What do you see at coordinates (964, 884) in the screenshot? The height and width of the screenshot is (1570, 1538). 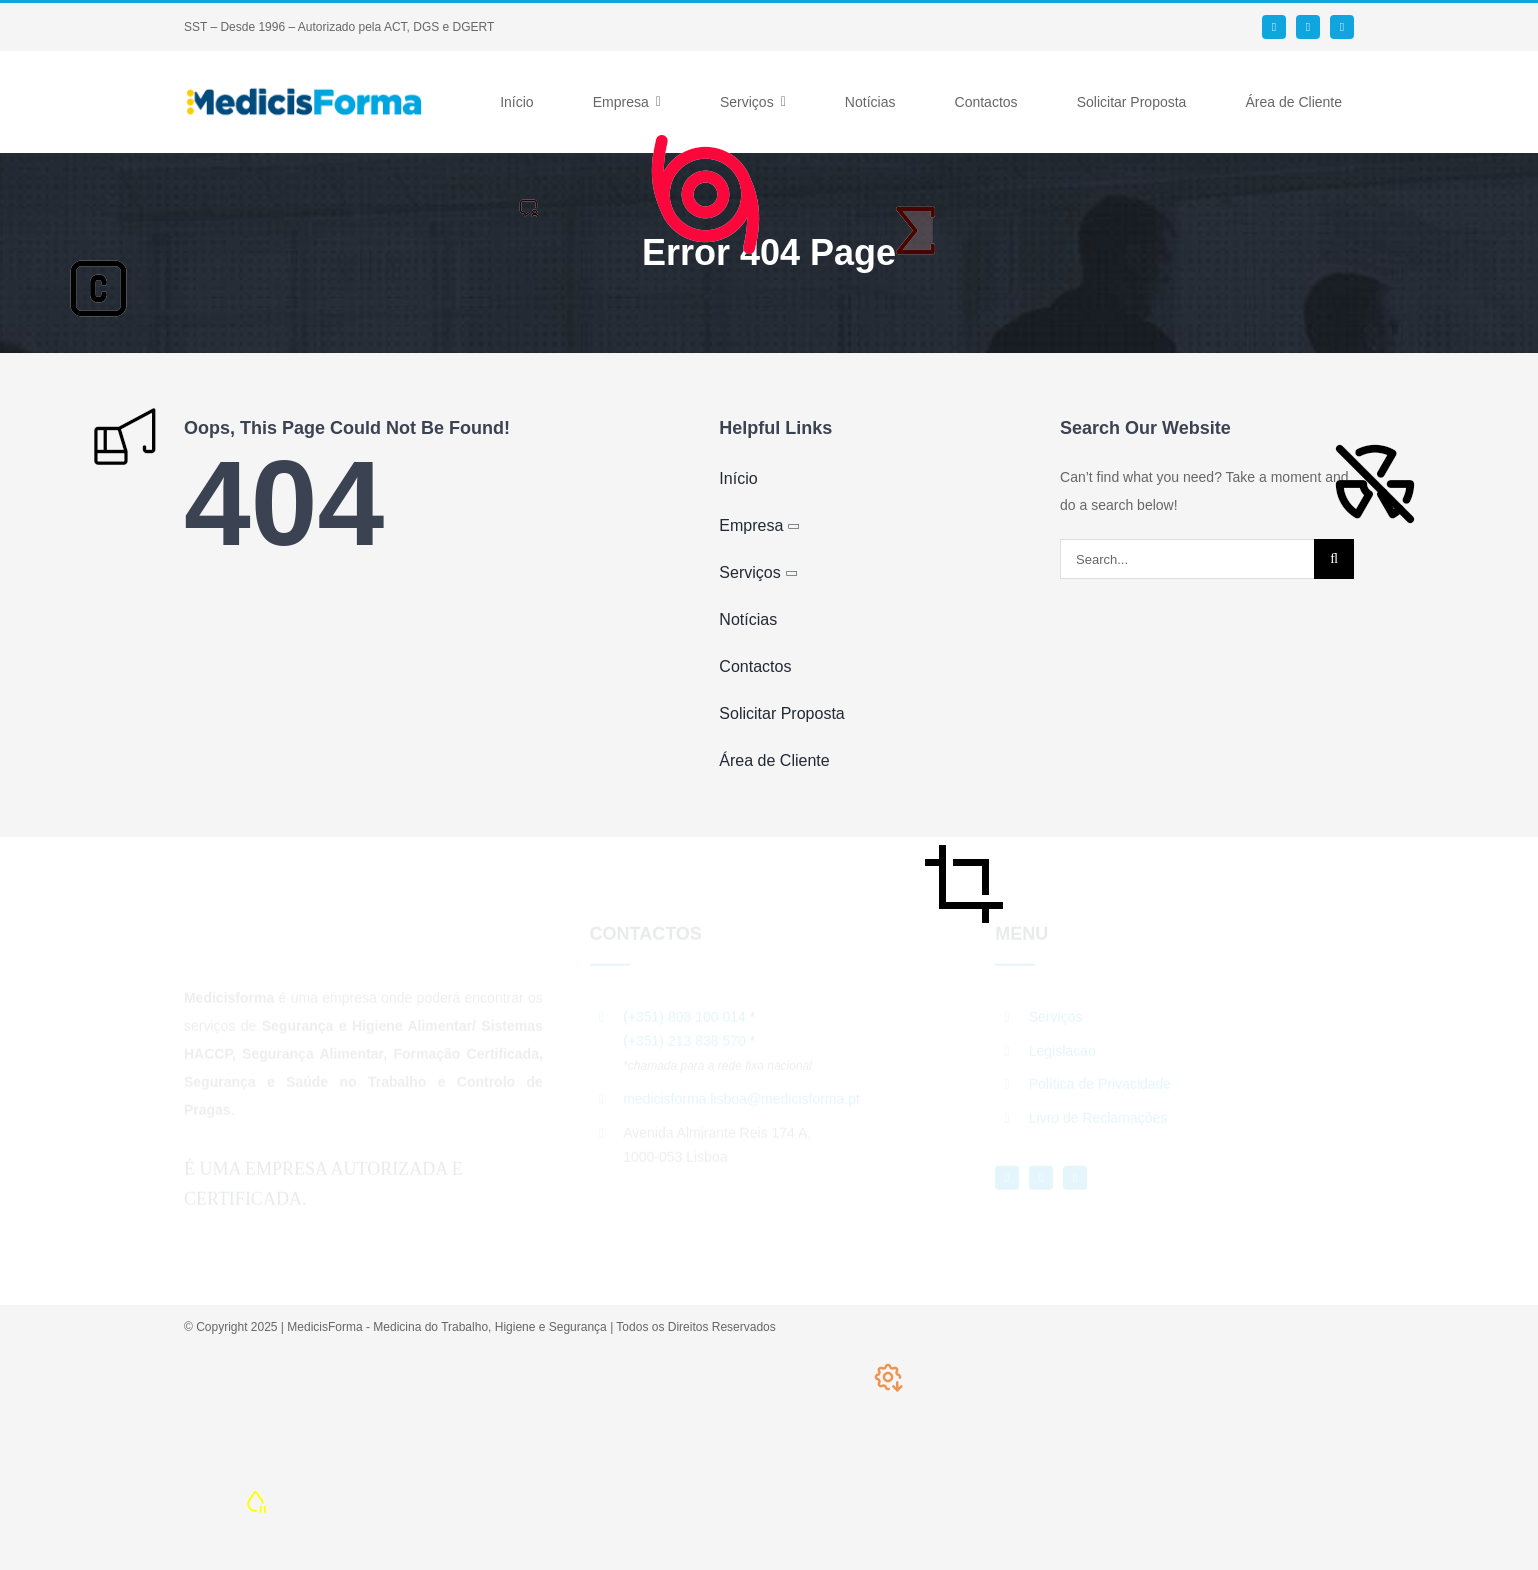 I see `crop an image` at bounding box center [964, 884].